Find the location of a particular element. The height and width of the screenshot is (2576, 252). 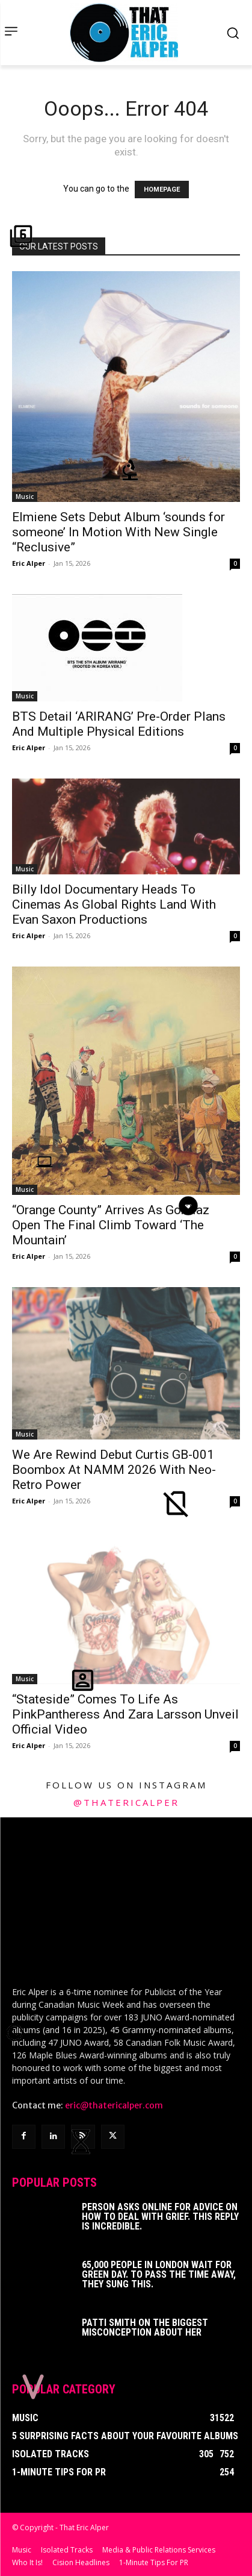

no sim card detected is located at coordinates (176, 1503).